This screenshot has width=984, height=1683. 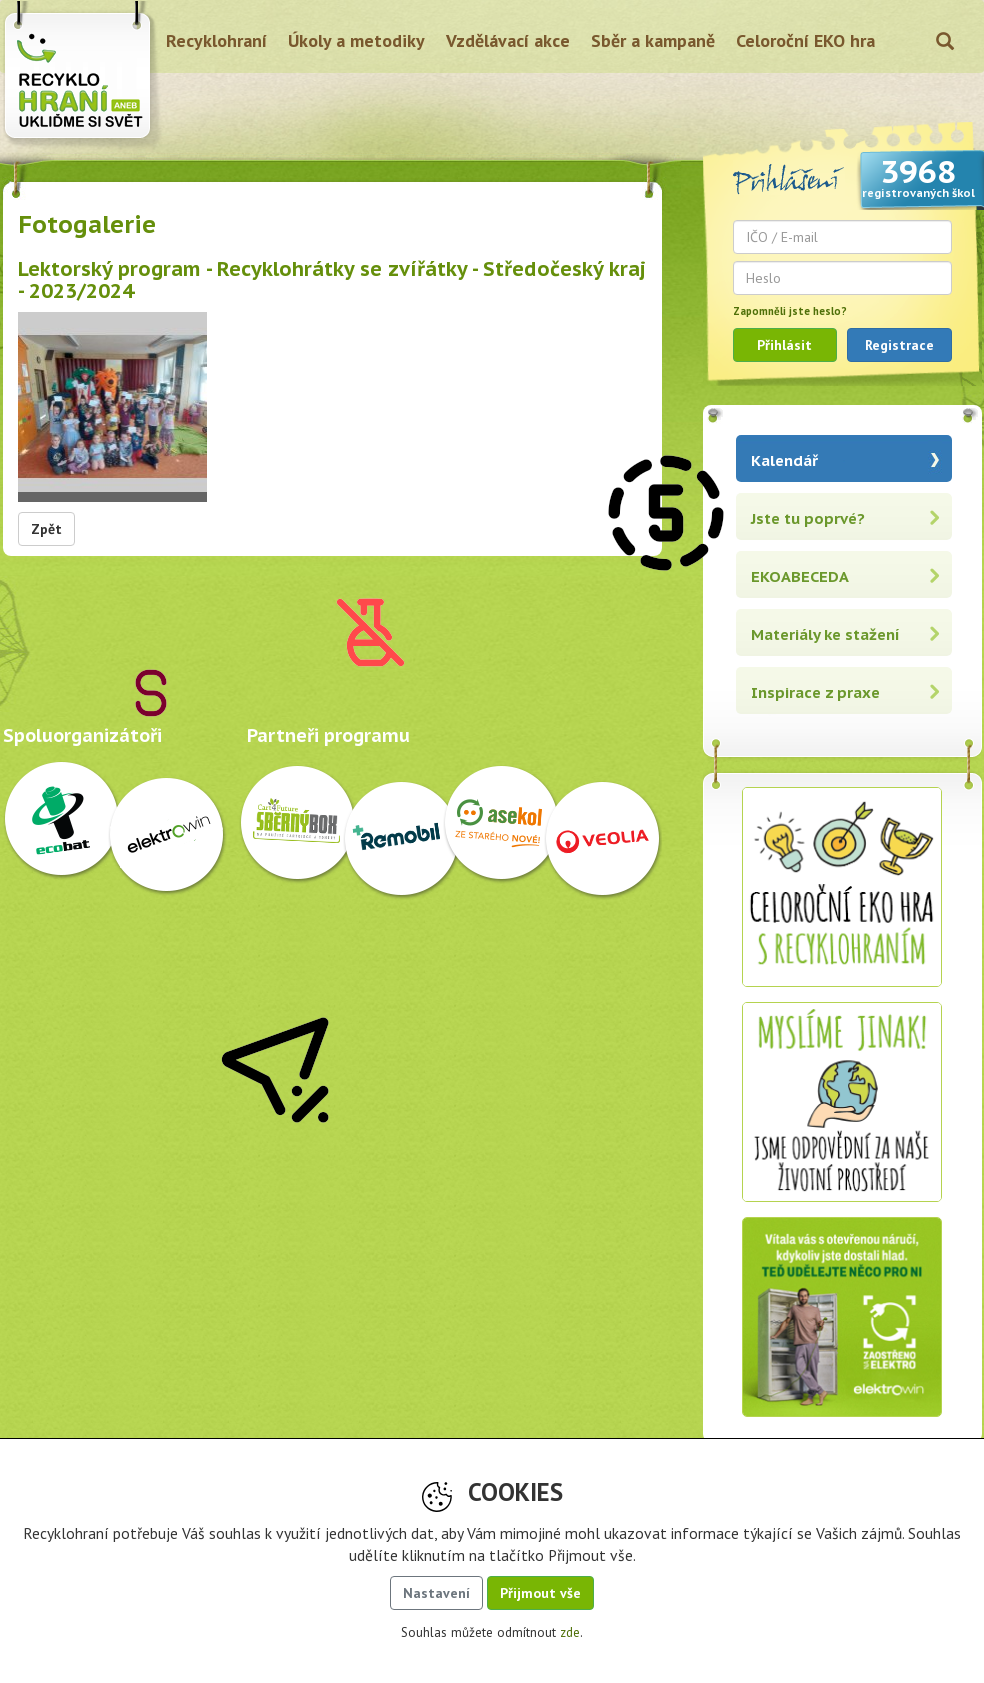 I want to click on step 5 of a multi-step process, so click(x=666, y=513).